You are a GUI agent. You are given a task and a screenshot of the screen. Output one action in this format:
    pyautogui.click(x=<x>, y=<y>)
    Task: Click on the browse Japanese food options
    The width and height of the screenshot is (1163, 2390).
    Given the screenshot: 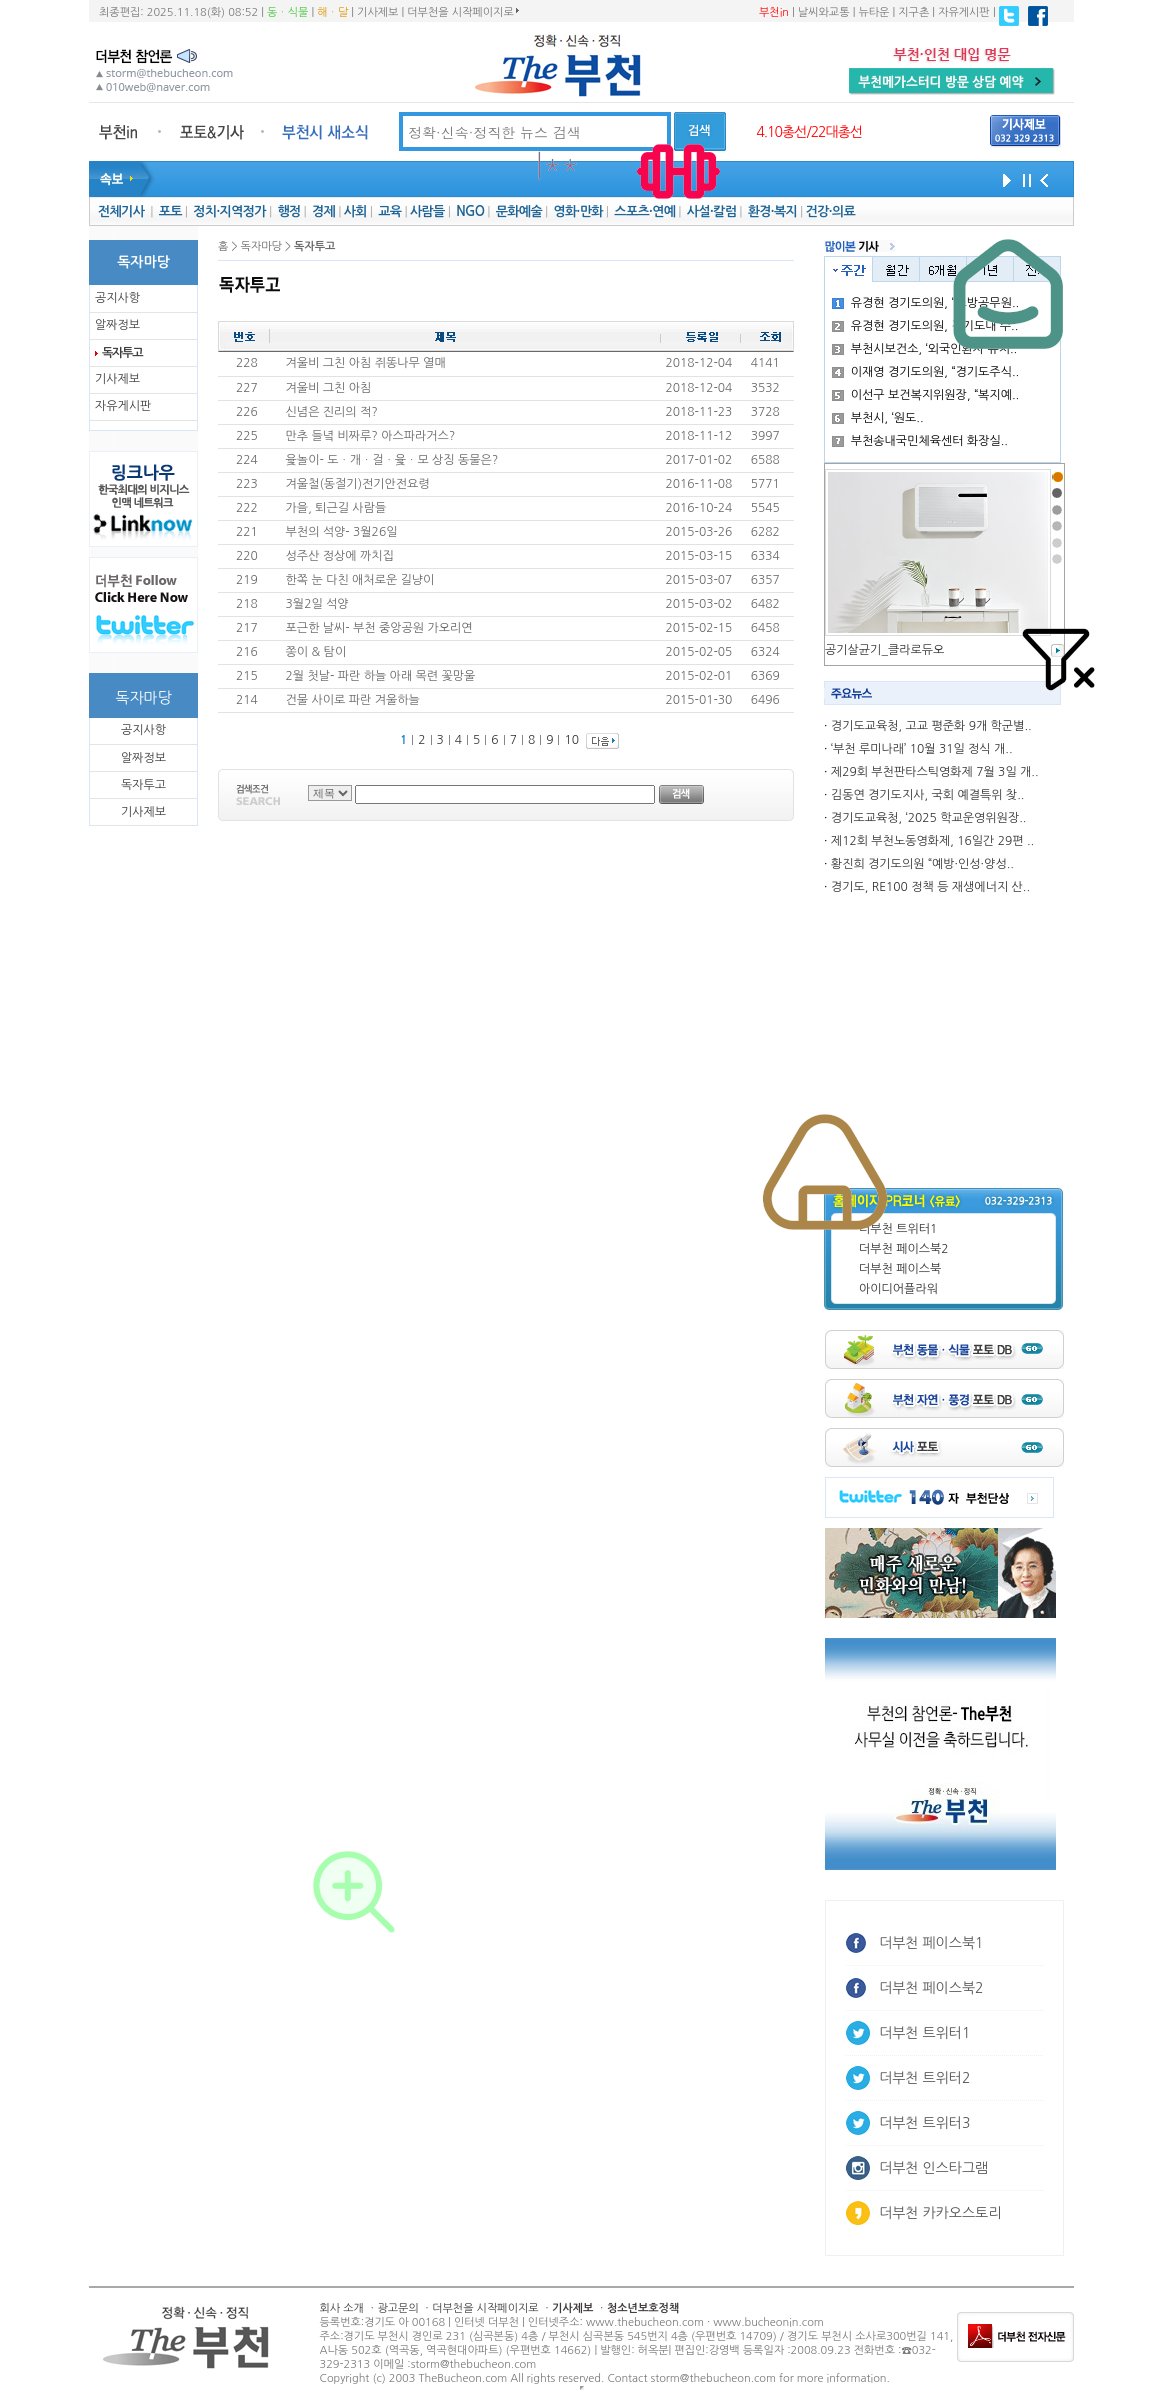 What is the action you would take?
    pyautogui.click(x=825, y=1172)
    